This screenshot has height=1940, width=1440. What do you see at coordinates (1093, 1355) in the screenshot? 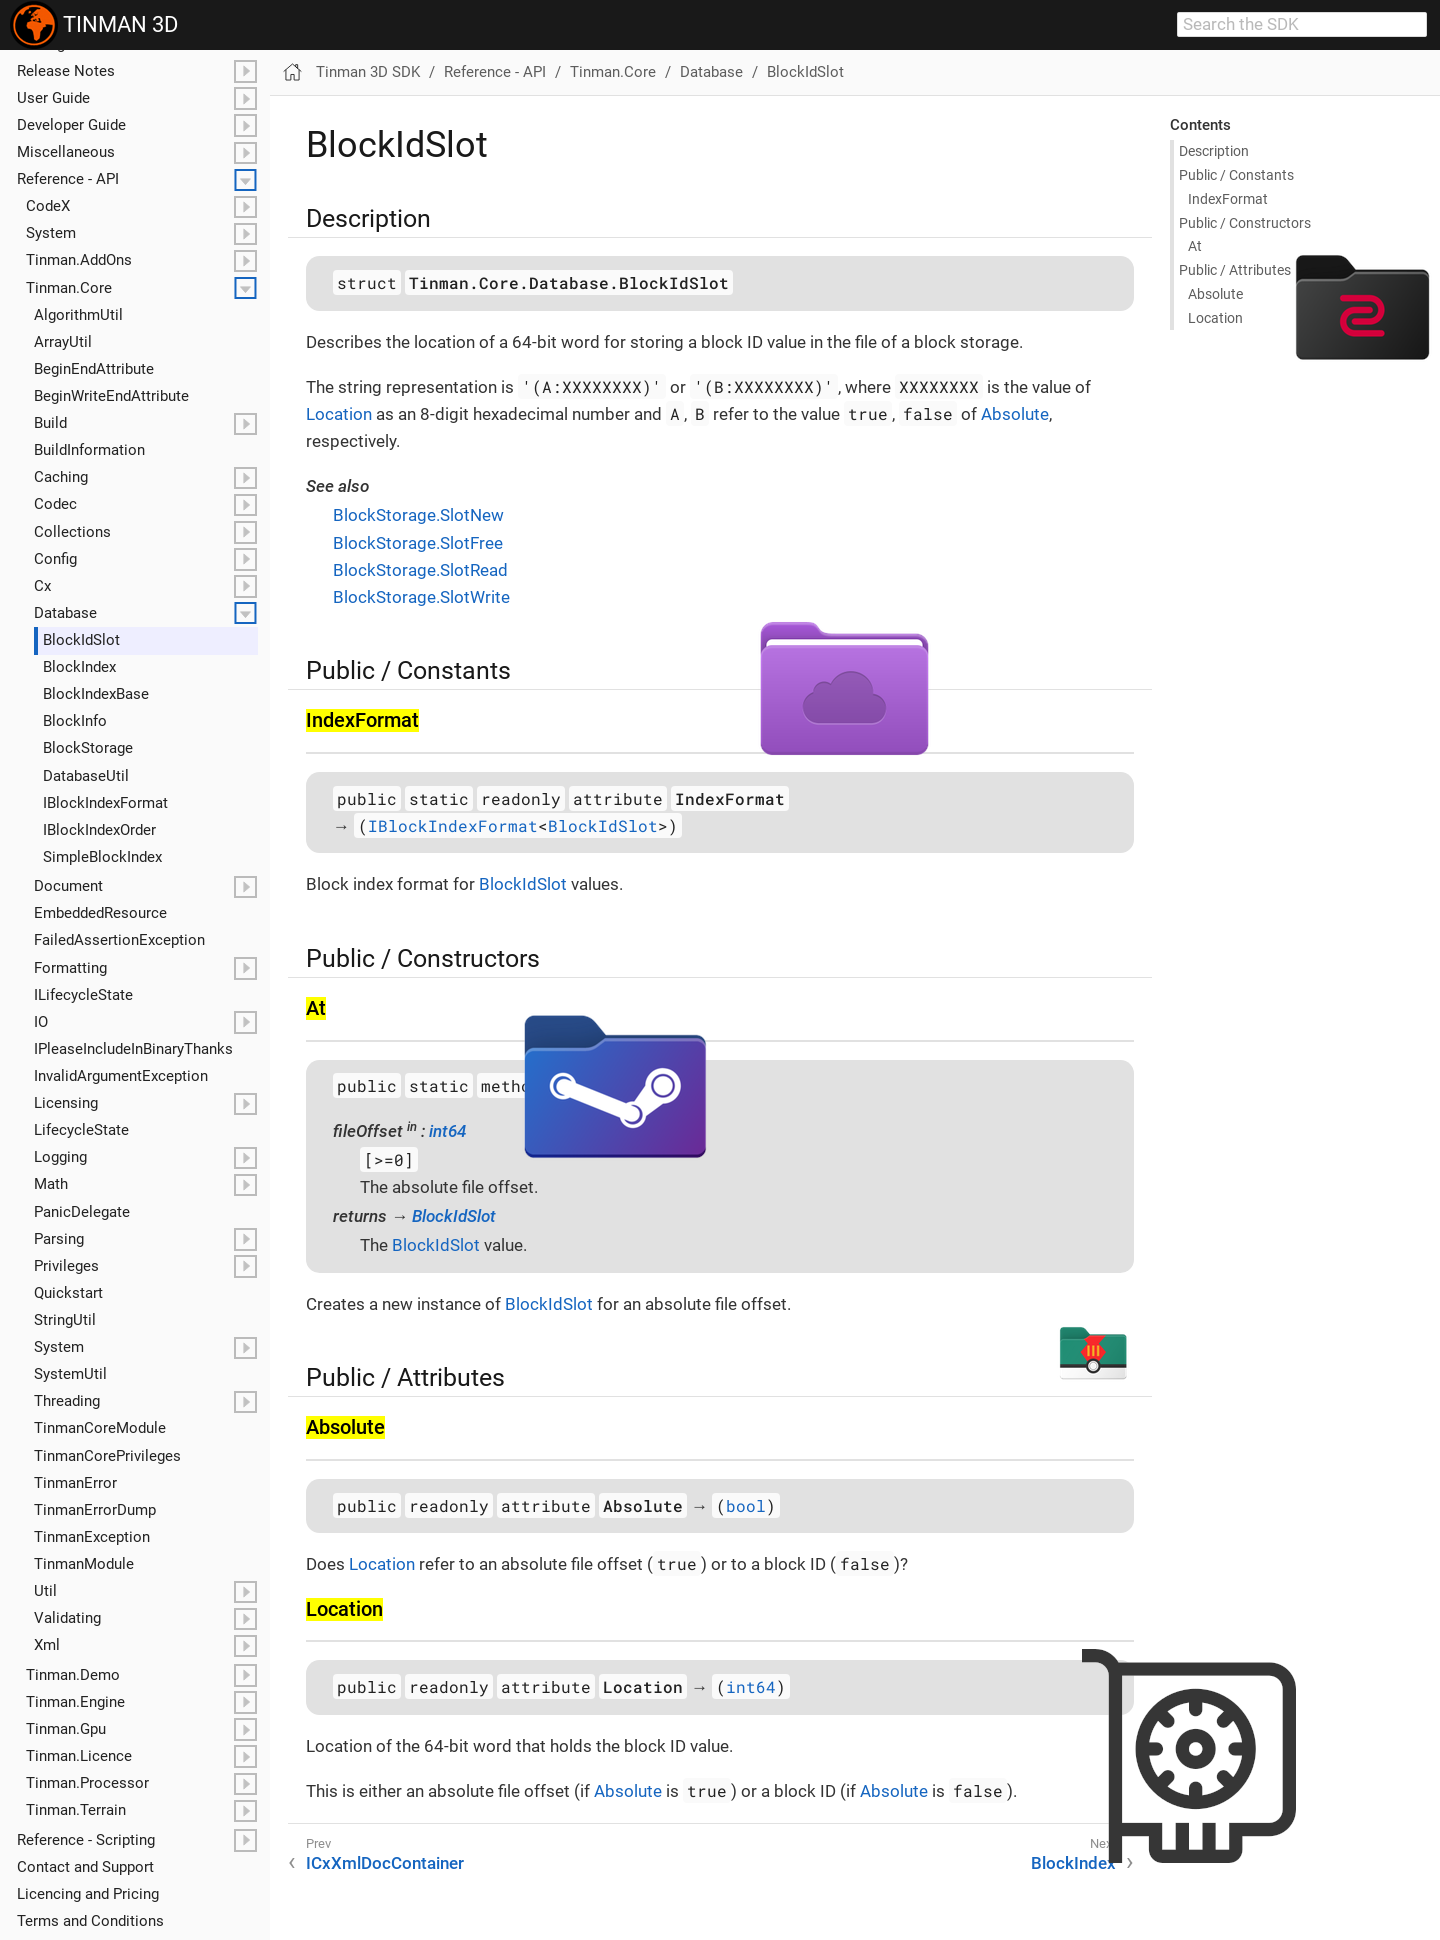
I see `open pokémon lure ball themed folder` at bounding box center [1093, 1355].